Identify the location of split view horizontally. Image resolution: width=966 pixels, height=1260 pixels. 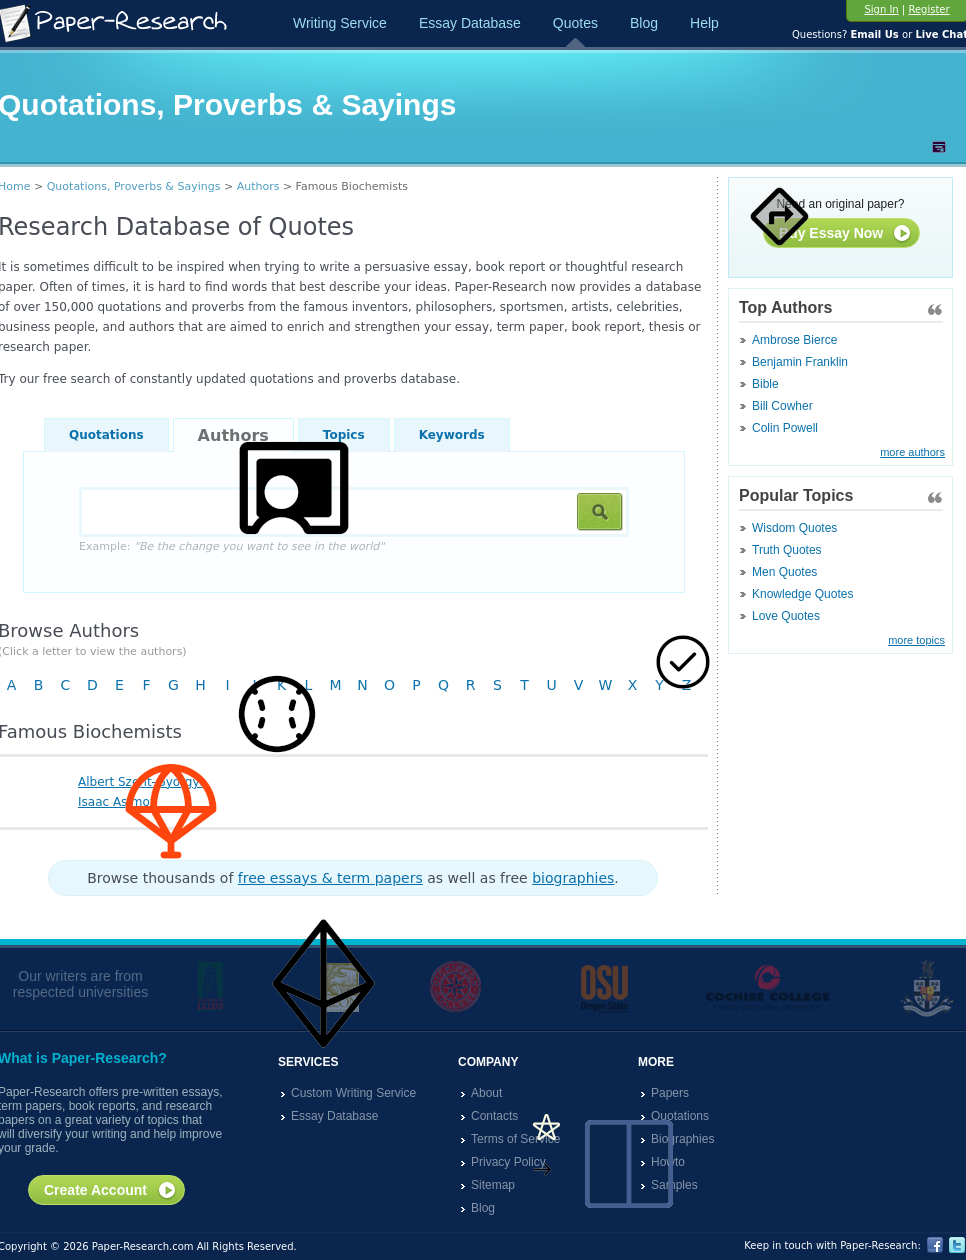
(629, 1164).